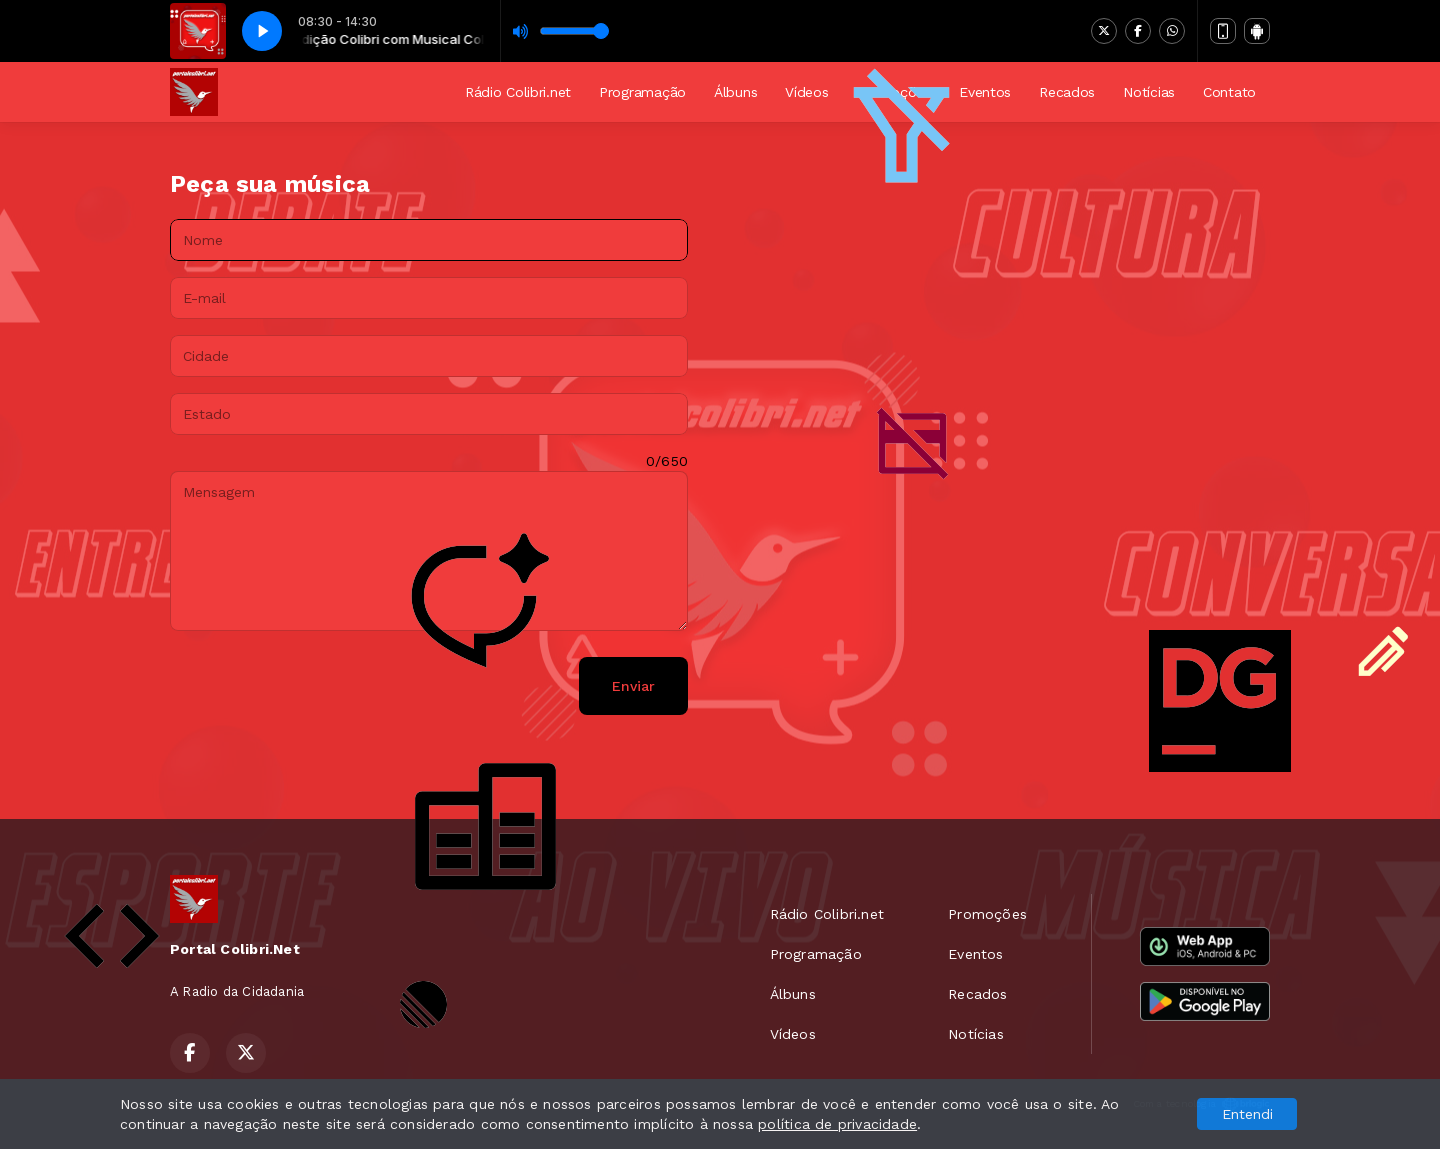 The height and width of the screenshot is (1149, 1440). I want to click on expand content horizontally, so click(112, 936).